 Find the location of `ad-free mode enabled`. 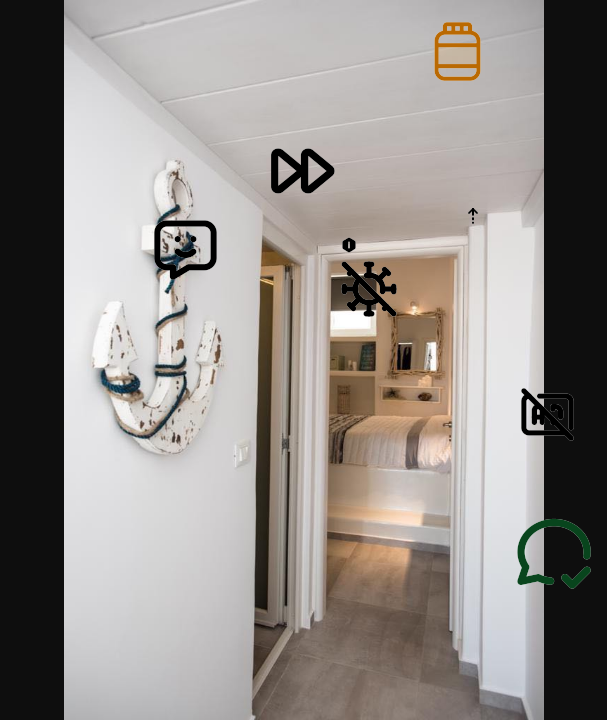

ad-free mode enabled is located at coordinates (547, 414).